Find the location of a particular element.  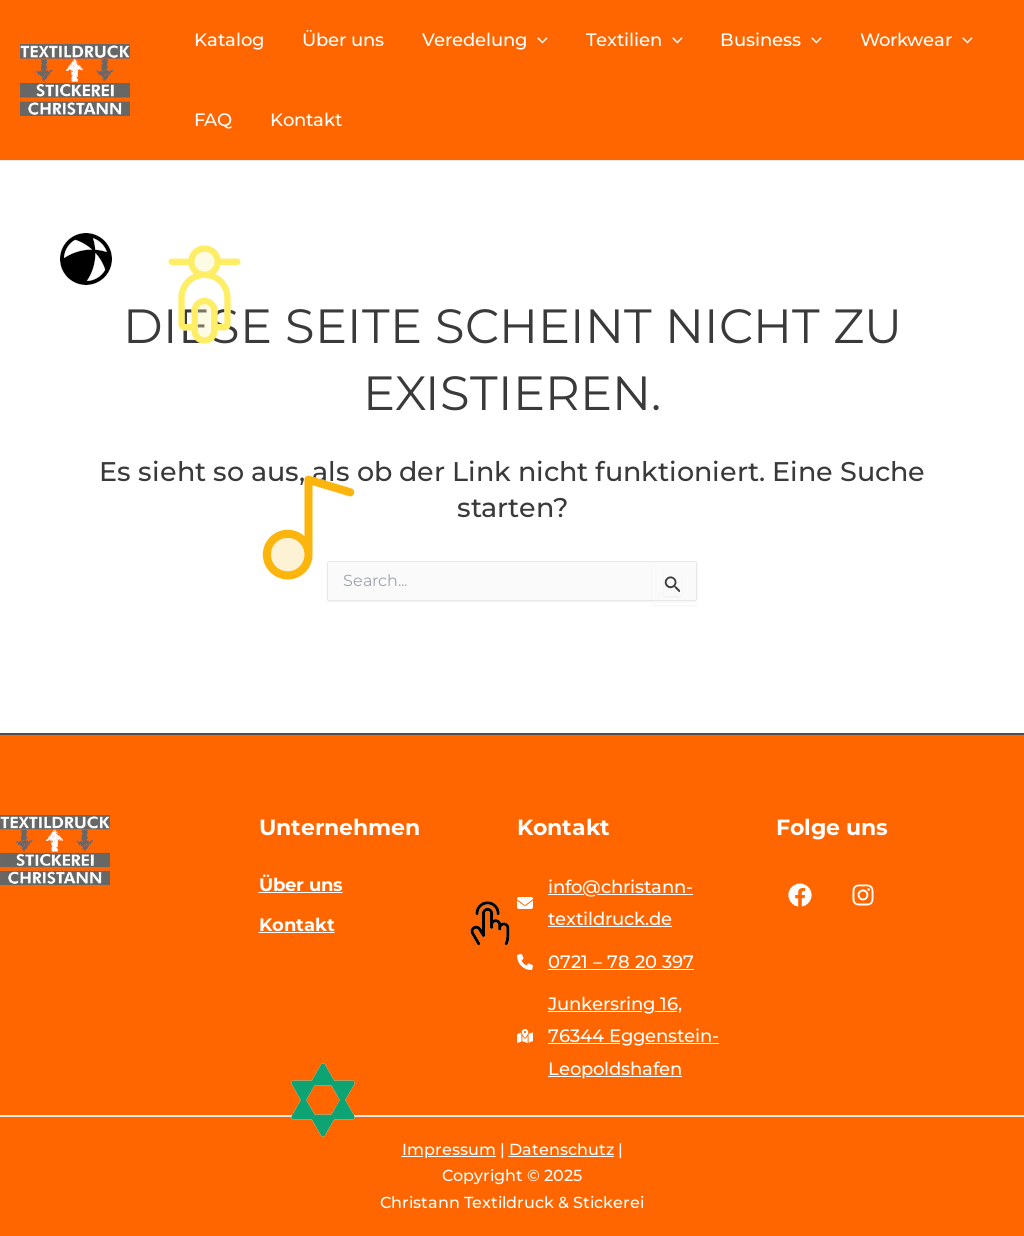

indicates jewish or hebrew content is located at coordinates (323, 1100).